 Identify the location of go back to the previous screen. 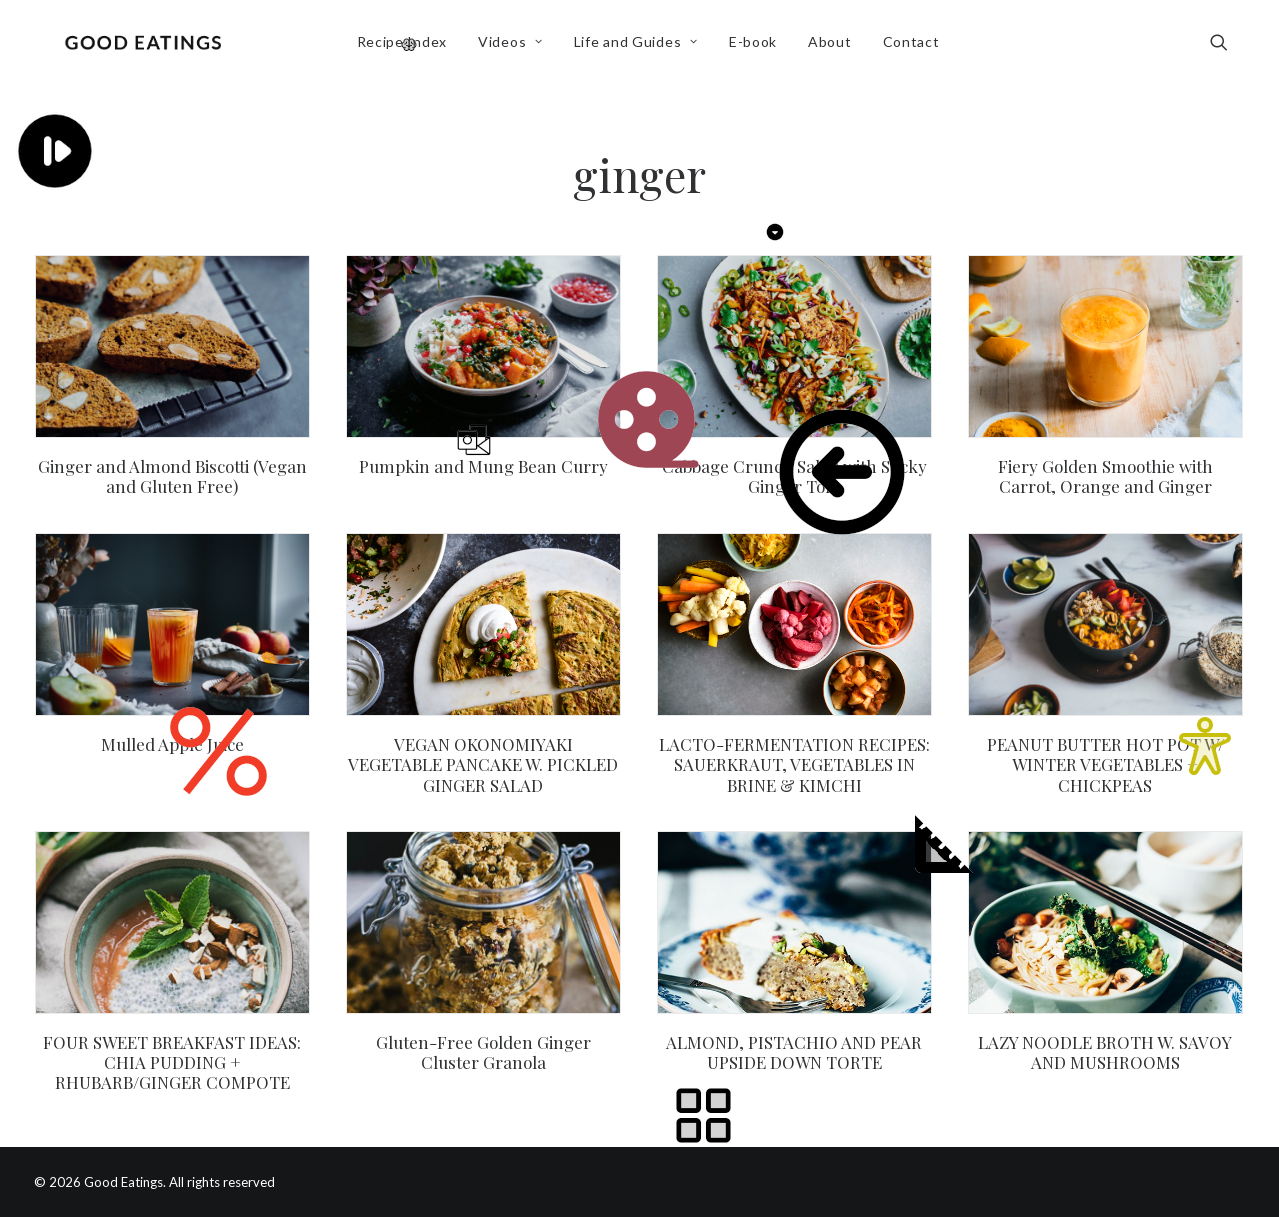
(842, 472).